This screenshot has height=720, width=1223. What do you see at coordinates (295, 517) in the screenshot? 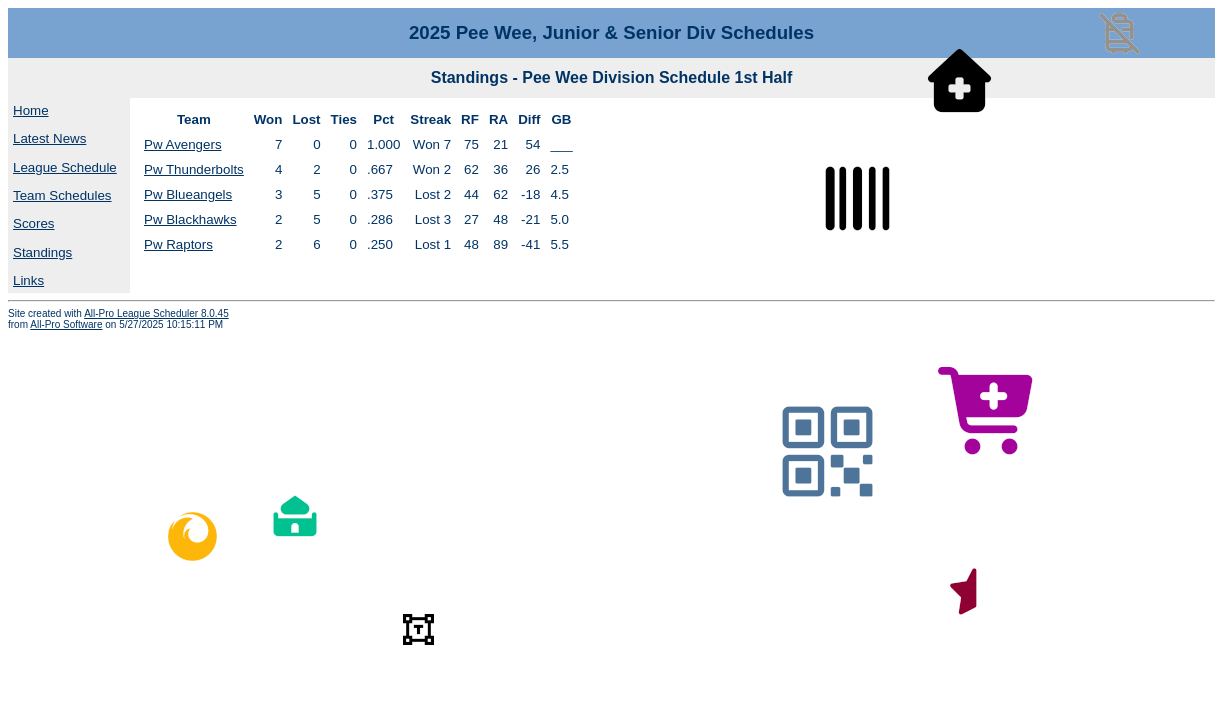
I see `find nearby mosques` at bounding box center [295, 517].